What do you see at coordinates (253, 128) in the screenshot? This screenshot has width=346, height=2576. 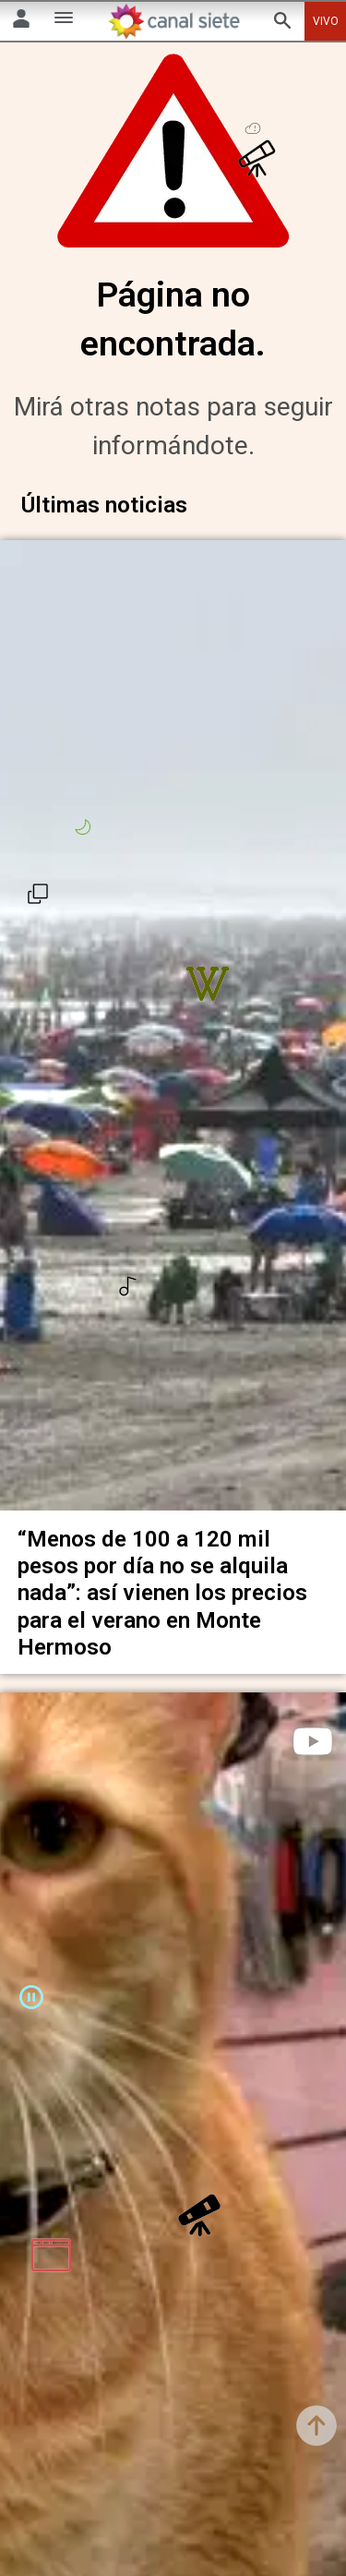 I see `cloud storage warning or alert` at bounding box center [253, 128].